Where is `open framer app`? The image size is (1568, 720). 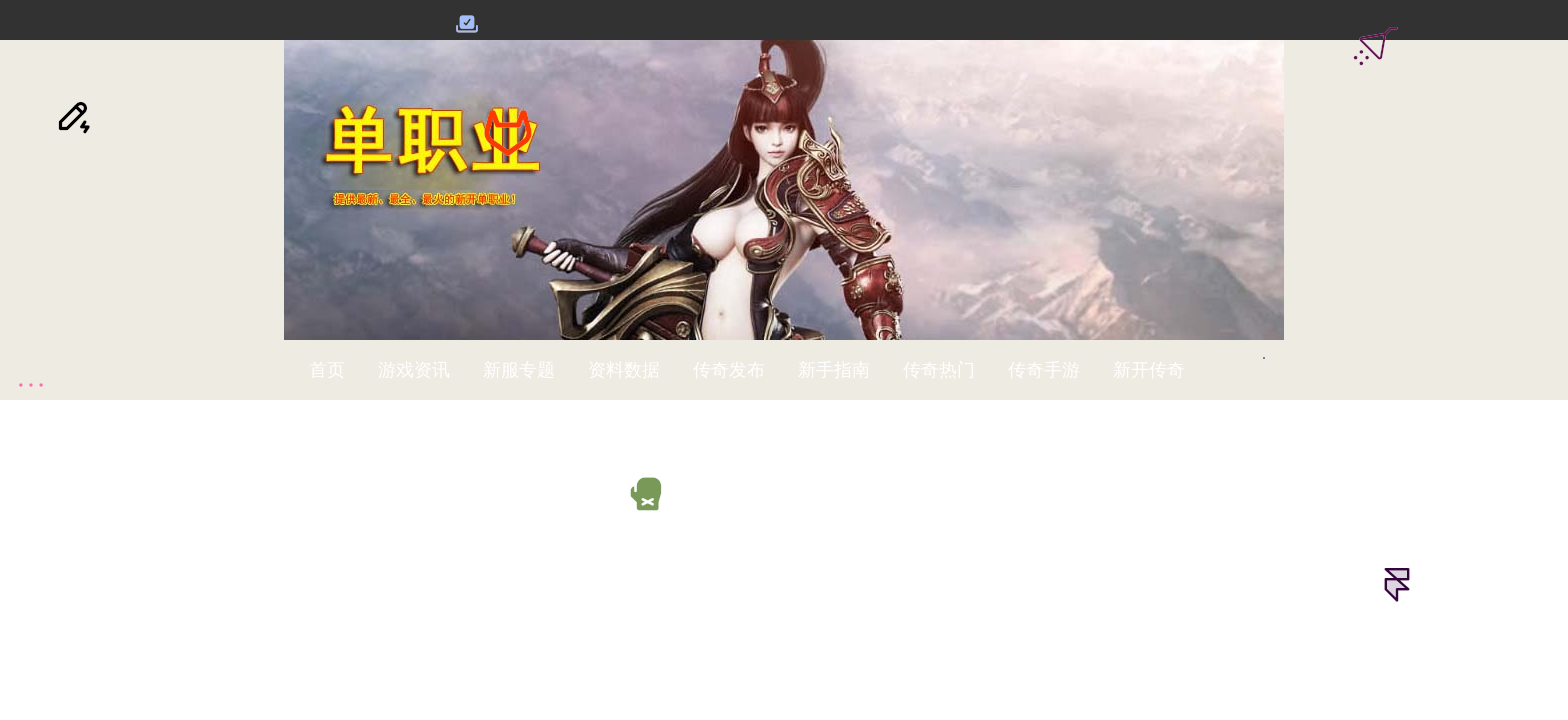
open framer app is located at coordinates (1397, 583).